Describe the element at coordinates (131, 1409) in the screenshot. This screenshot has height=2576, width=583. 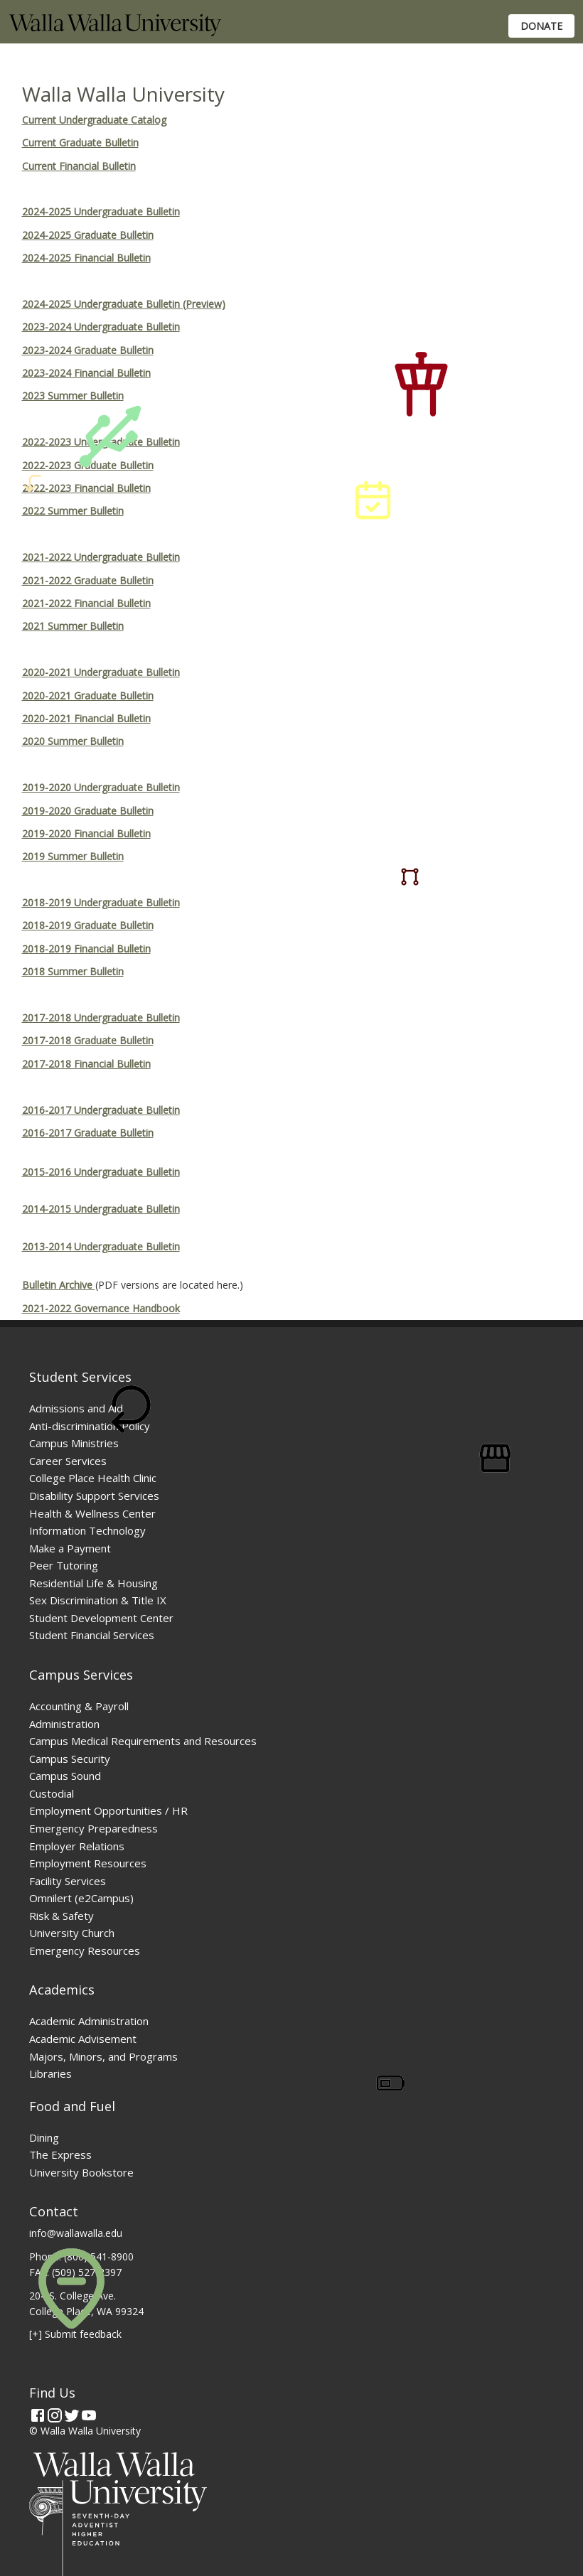
I see `repeat or iterate through a process` at that location.